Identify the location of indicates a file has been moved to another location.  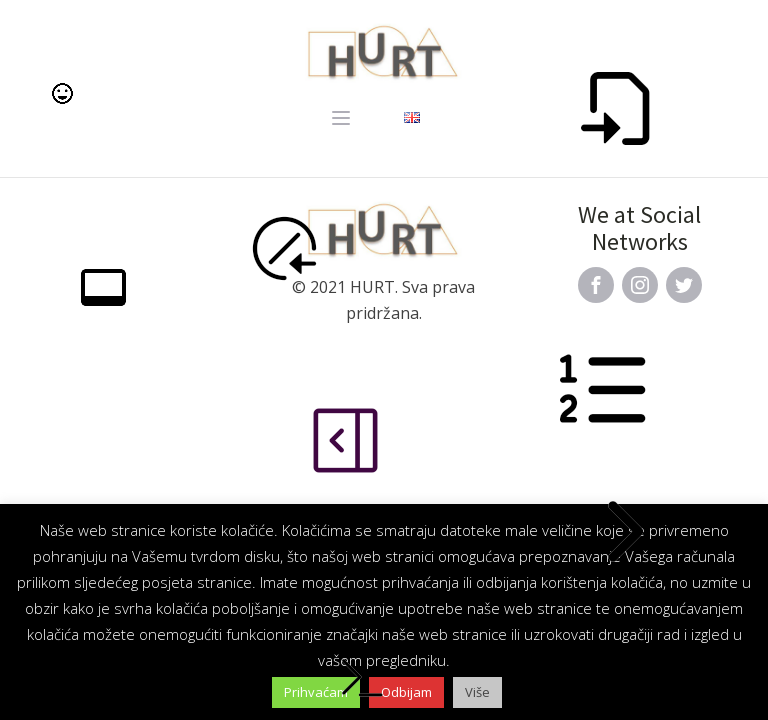
(617, 108).